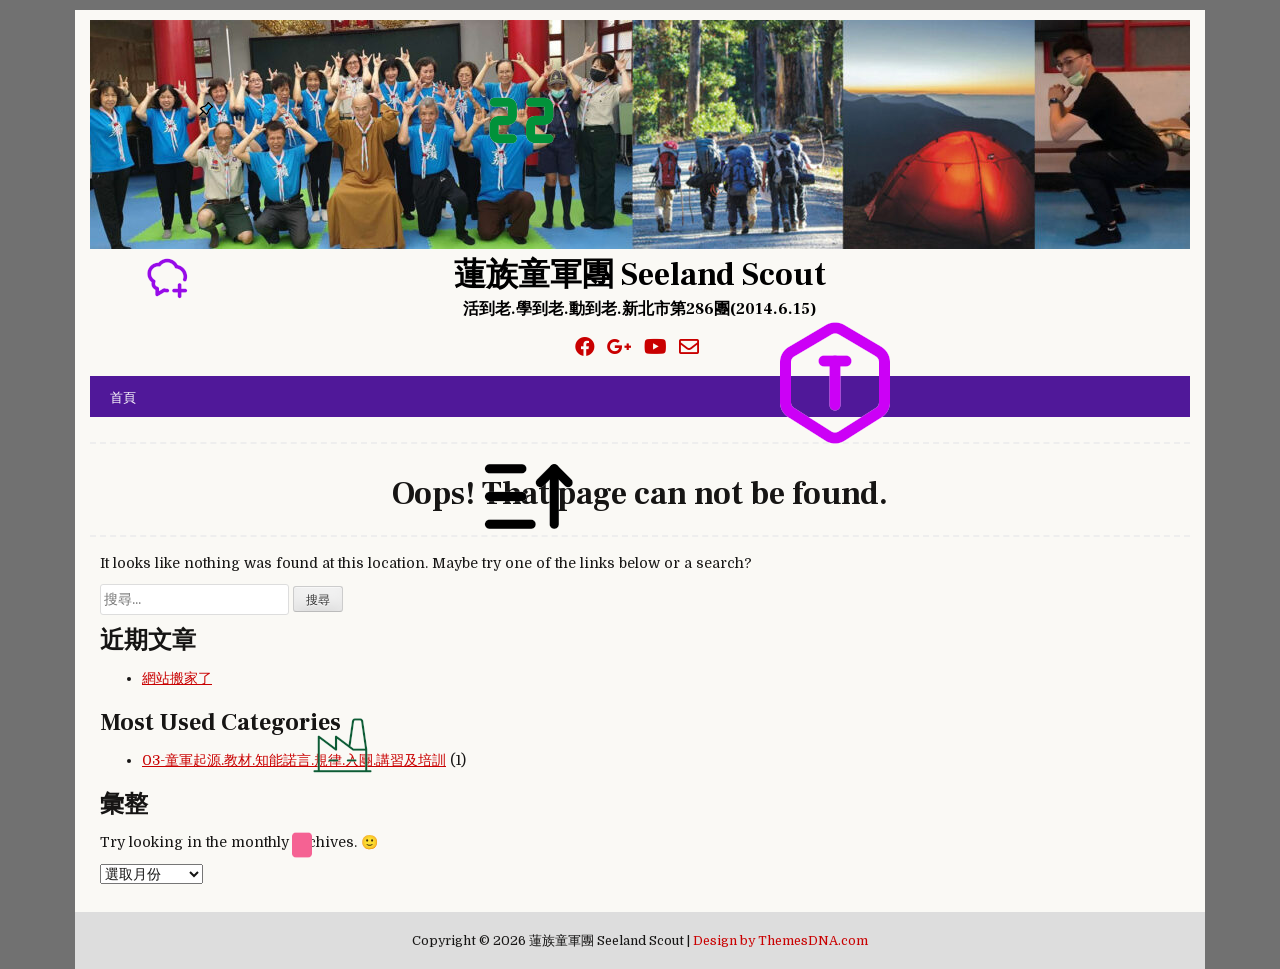 The image size is (1280, 969). I want to click on start a new conversation, so click(166, 277).